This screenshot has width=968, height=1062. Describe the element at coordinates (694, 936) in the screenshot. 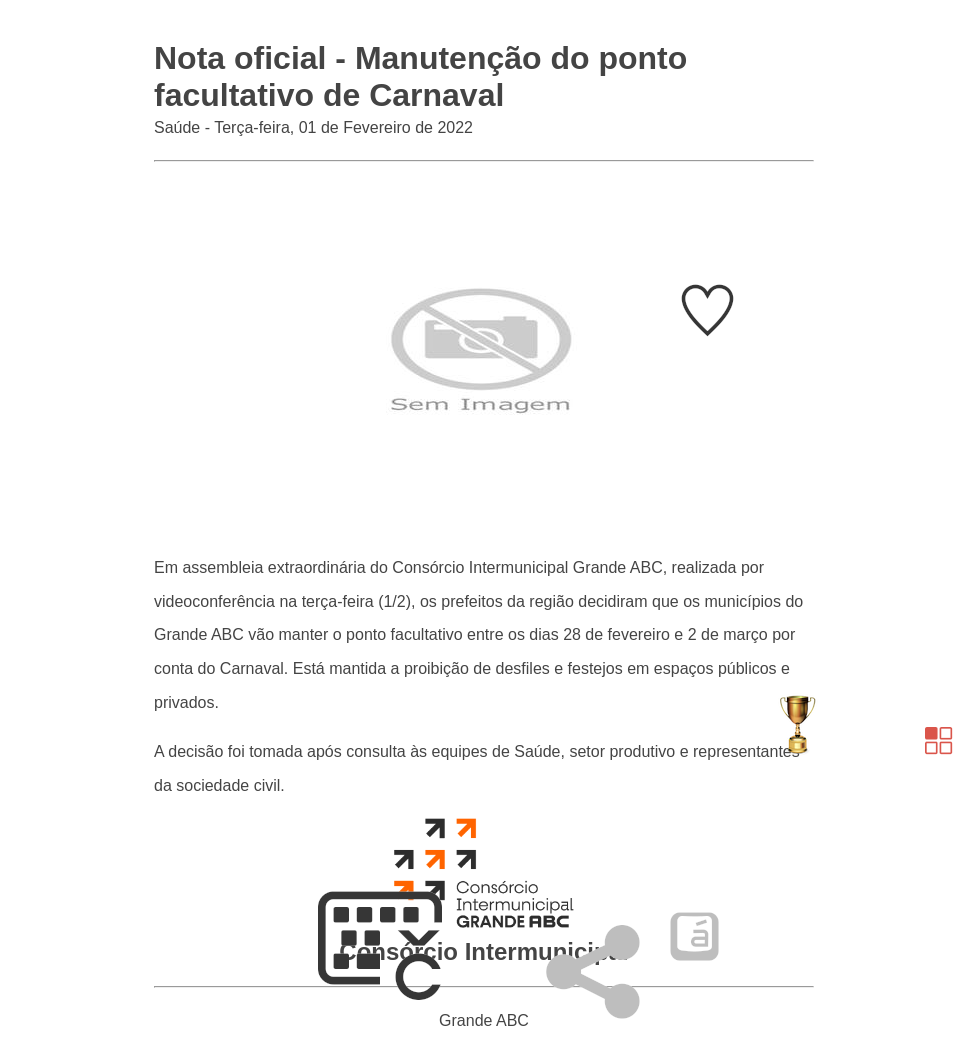

I see `open character map application` at that location.